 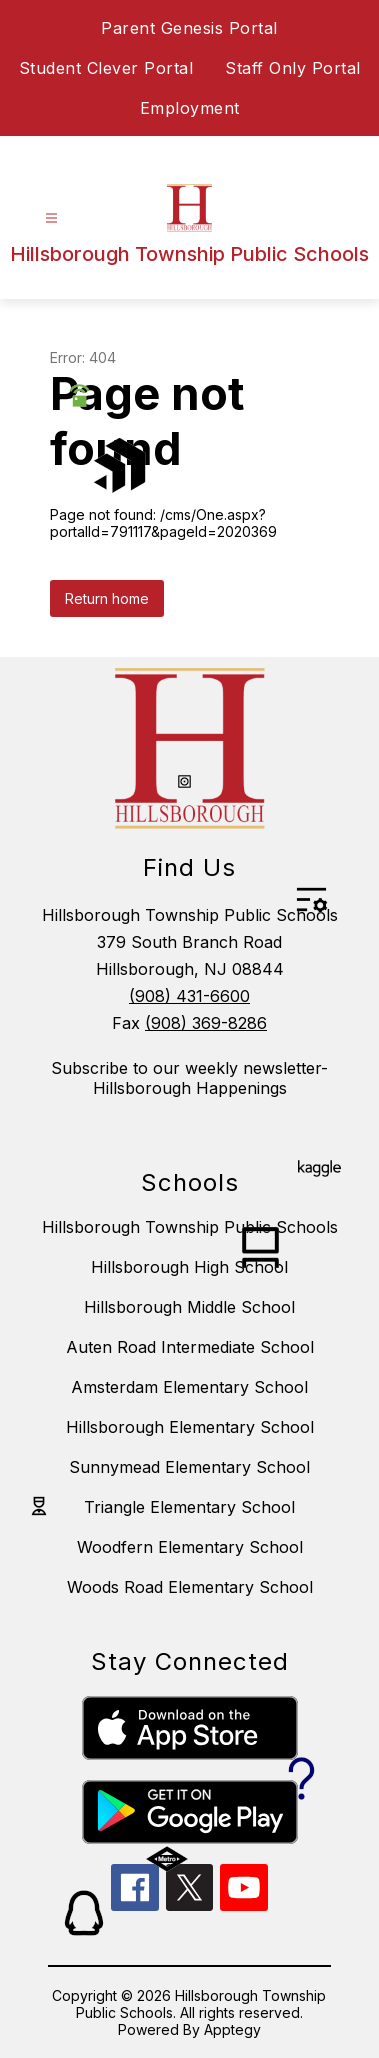 What do you see at coordinates (319, 1168) in the screenshot?
I see `open kaggle website or app` at bounding box center [319, 1168].